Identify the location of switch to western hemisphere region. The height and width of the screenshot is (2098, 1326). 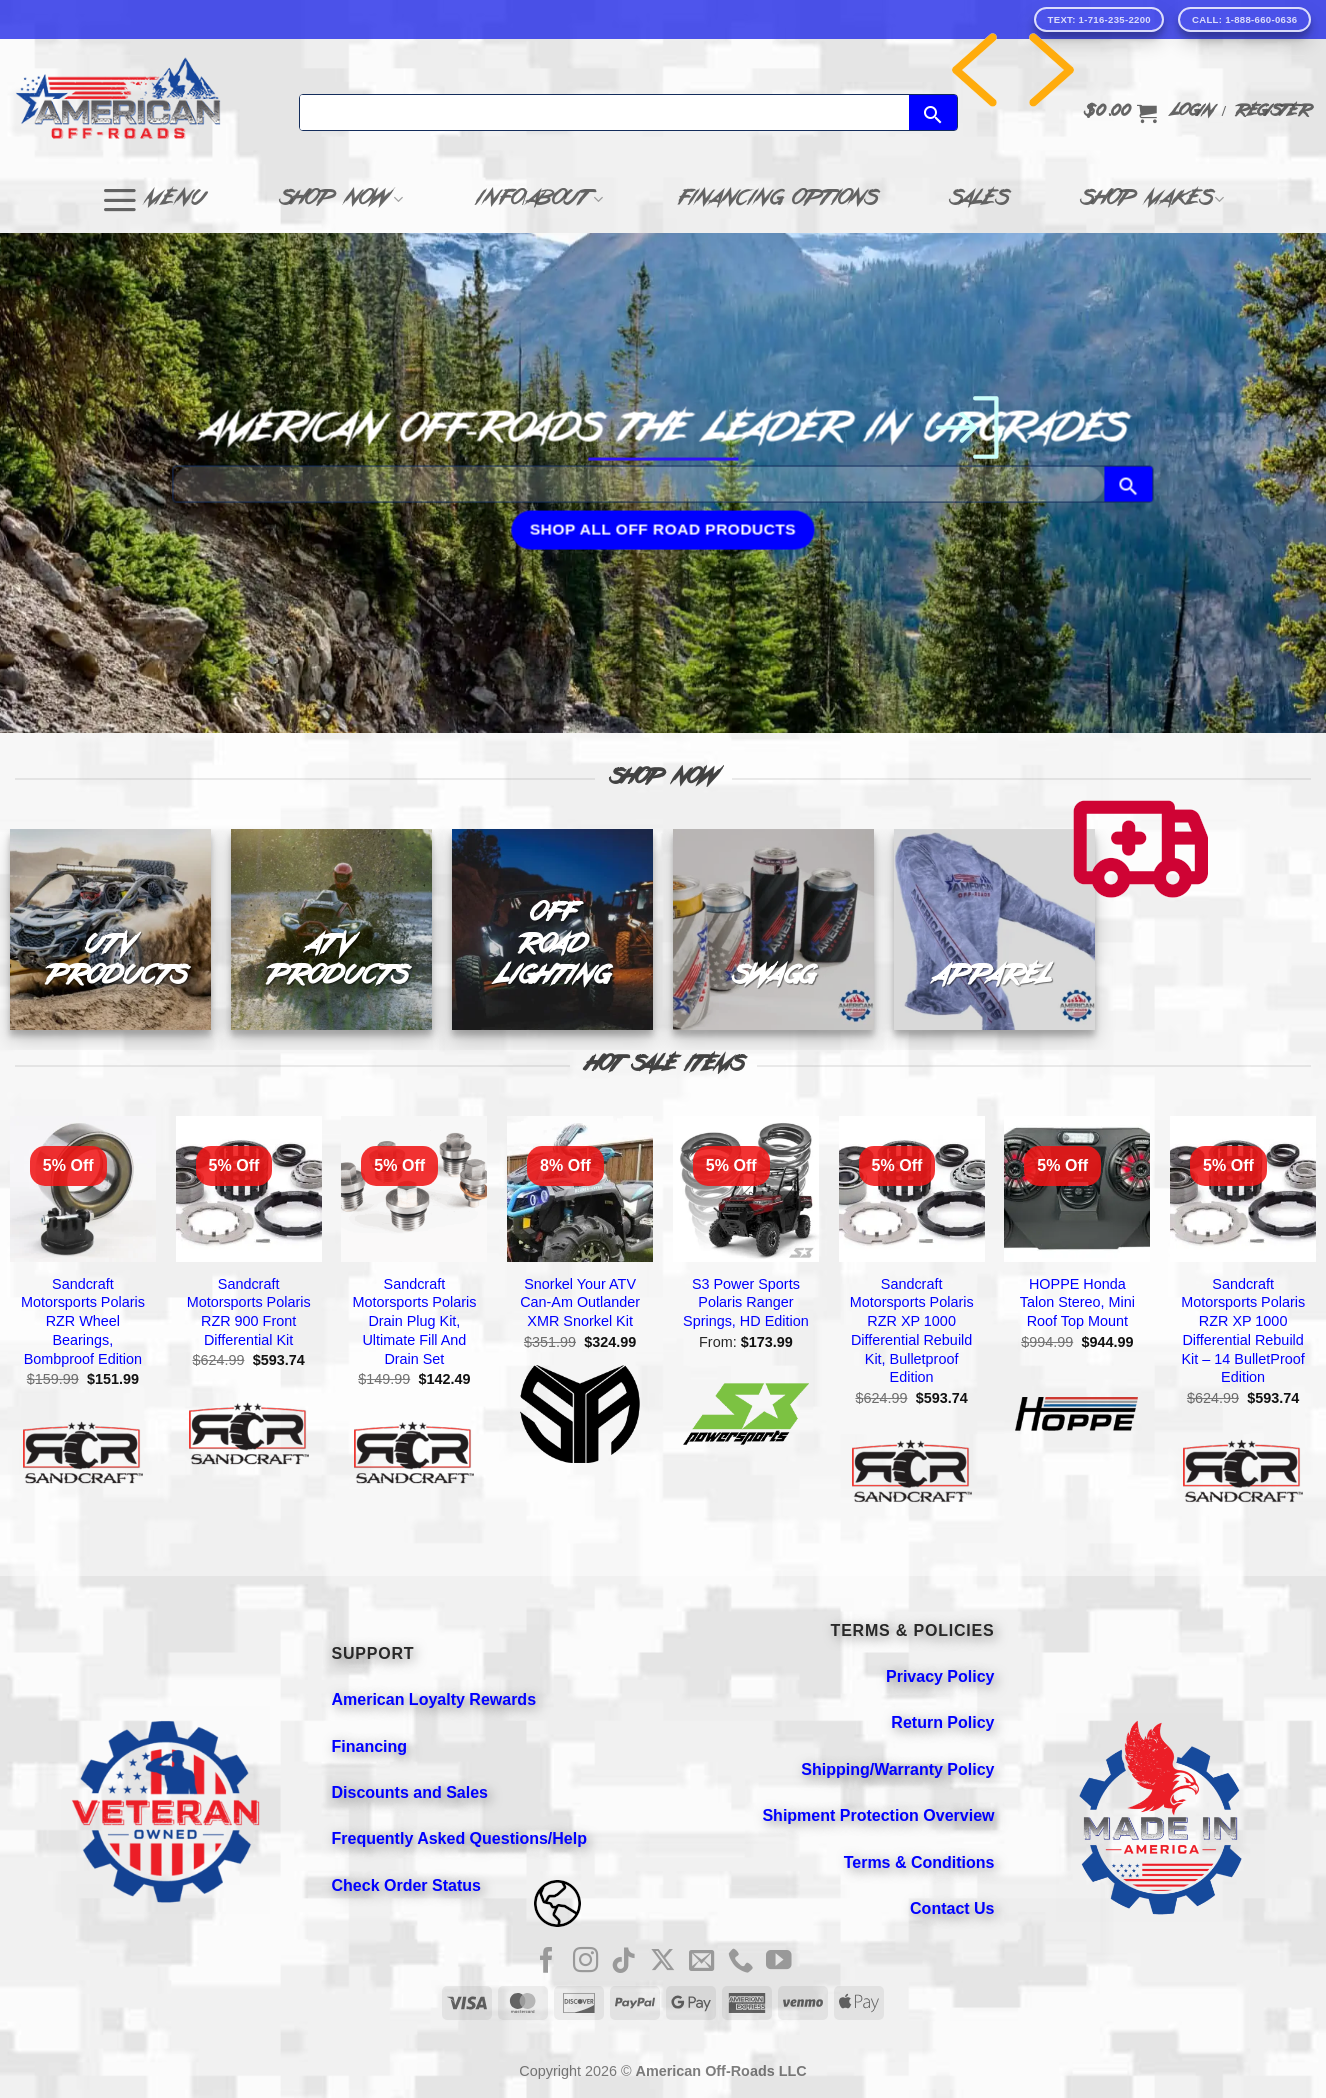
(557, 1903).